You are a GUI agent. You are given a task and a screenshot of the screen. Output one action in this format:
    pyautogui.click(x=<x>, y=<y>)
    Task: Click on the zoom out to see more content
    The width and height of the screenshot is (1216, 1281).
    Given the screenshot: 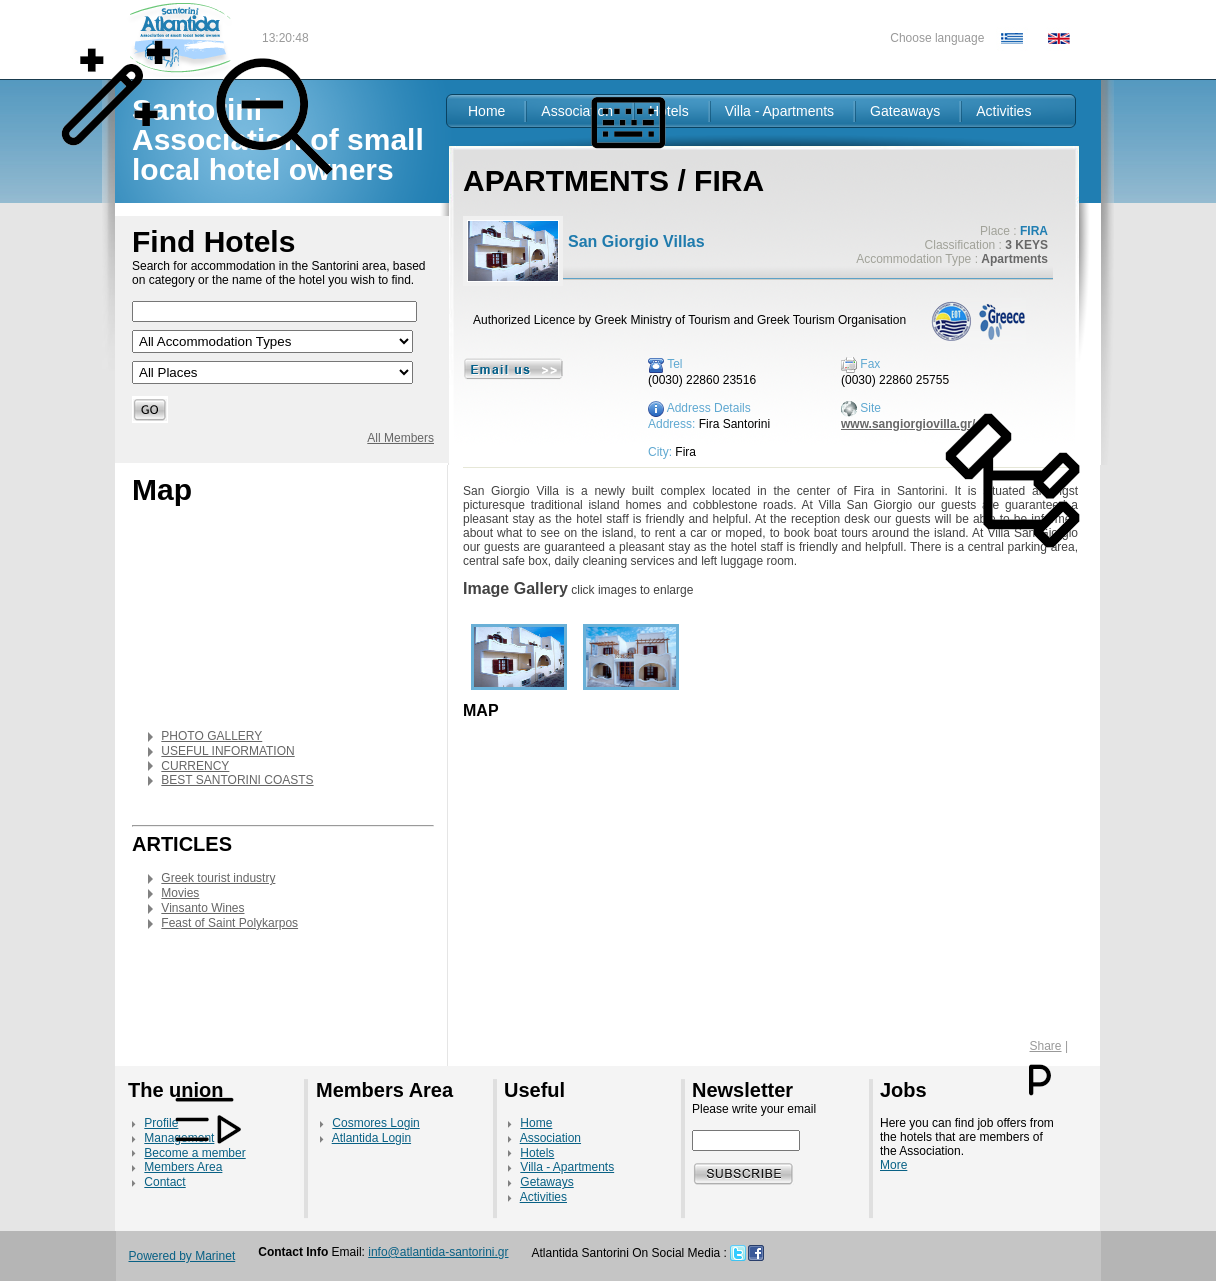 What is the action you would take?
    pyautogui.click(x=274, y=116)
    